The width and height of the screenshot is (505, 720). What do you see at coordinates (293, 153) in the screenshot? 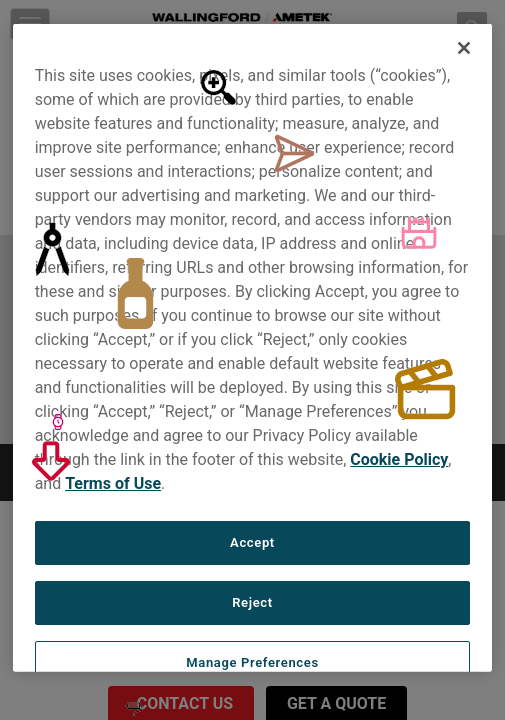
I see `send a message` at bounding box center [293, 153].